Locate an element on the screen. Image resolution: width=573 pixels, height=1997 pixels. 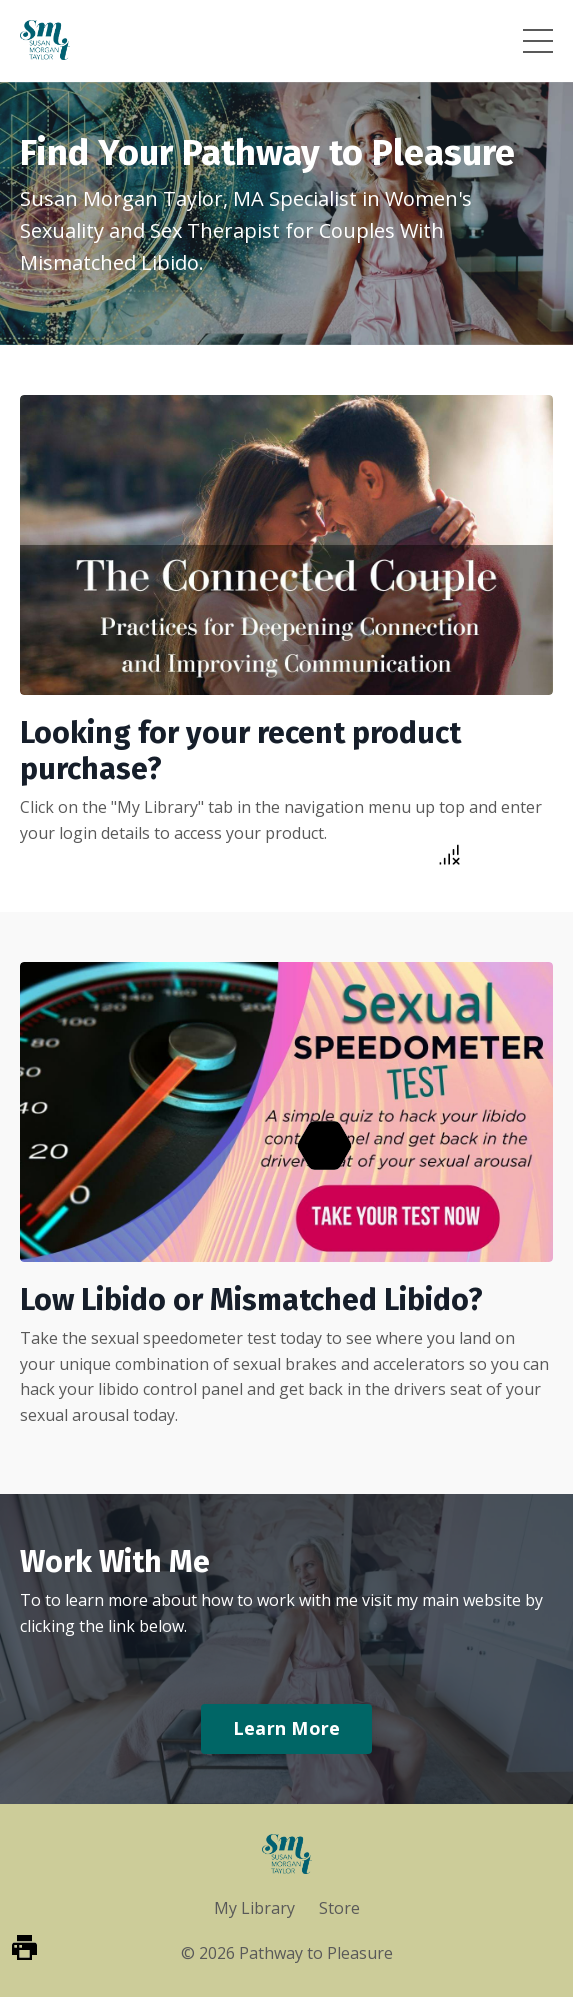
hexagonal shape indicator or geometric element is located at coordinates (324, 1145).